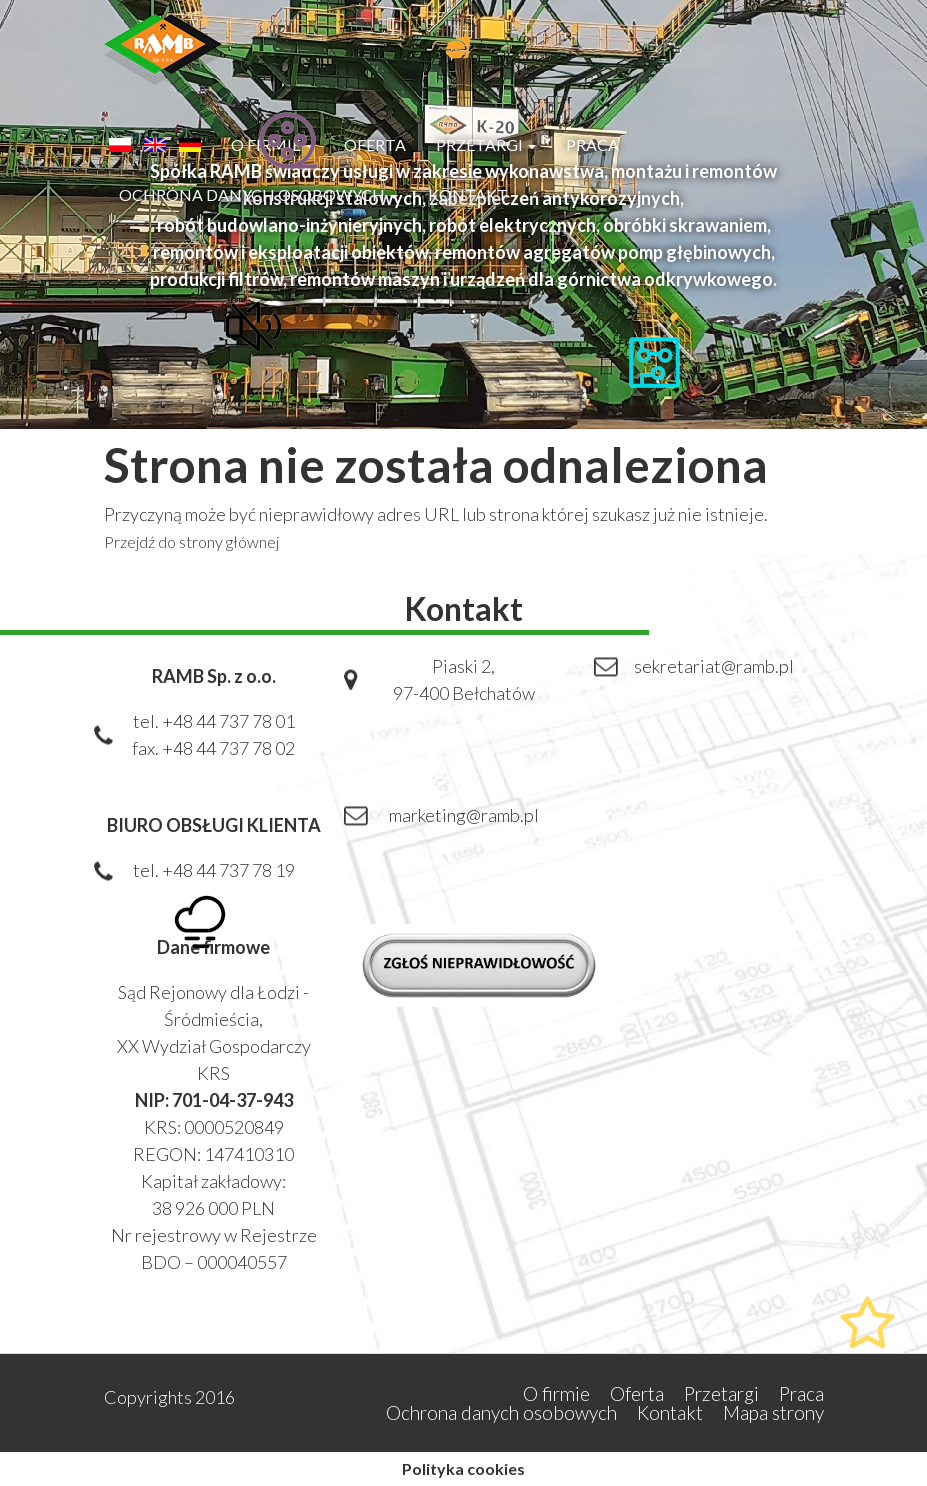  What do you see at coordinates (252, 326) in the screenshot?
I see `mute audio or sound` at bounding box center [252, 326].